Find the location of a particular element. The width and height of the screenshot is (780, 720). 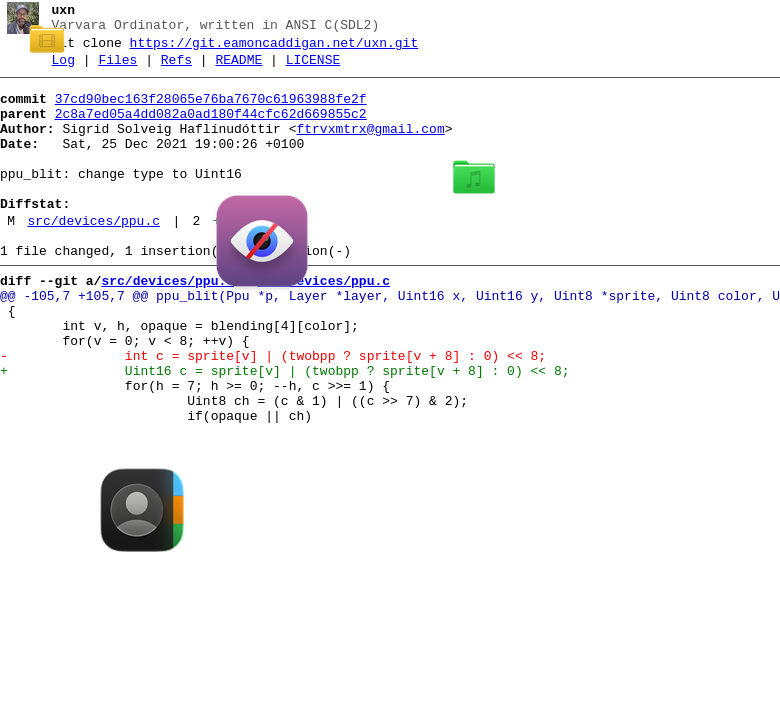

open your videos folder is located at coordinates (47, 39).